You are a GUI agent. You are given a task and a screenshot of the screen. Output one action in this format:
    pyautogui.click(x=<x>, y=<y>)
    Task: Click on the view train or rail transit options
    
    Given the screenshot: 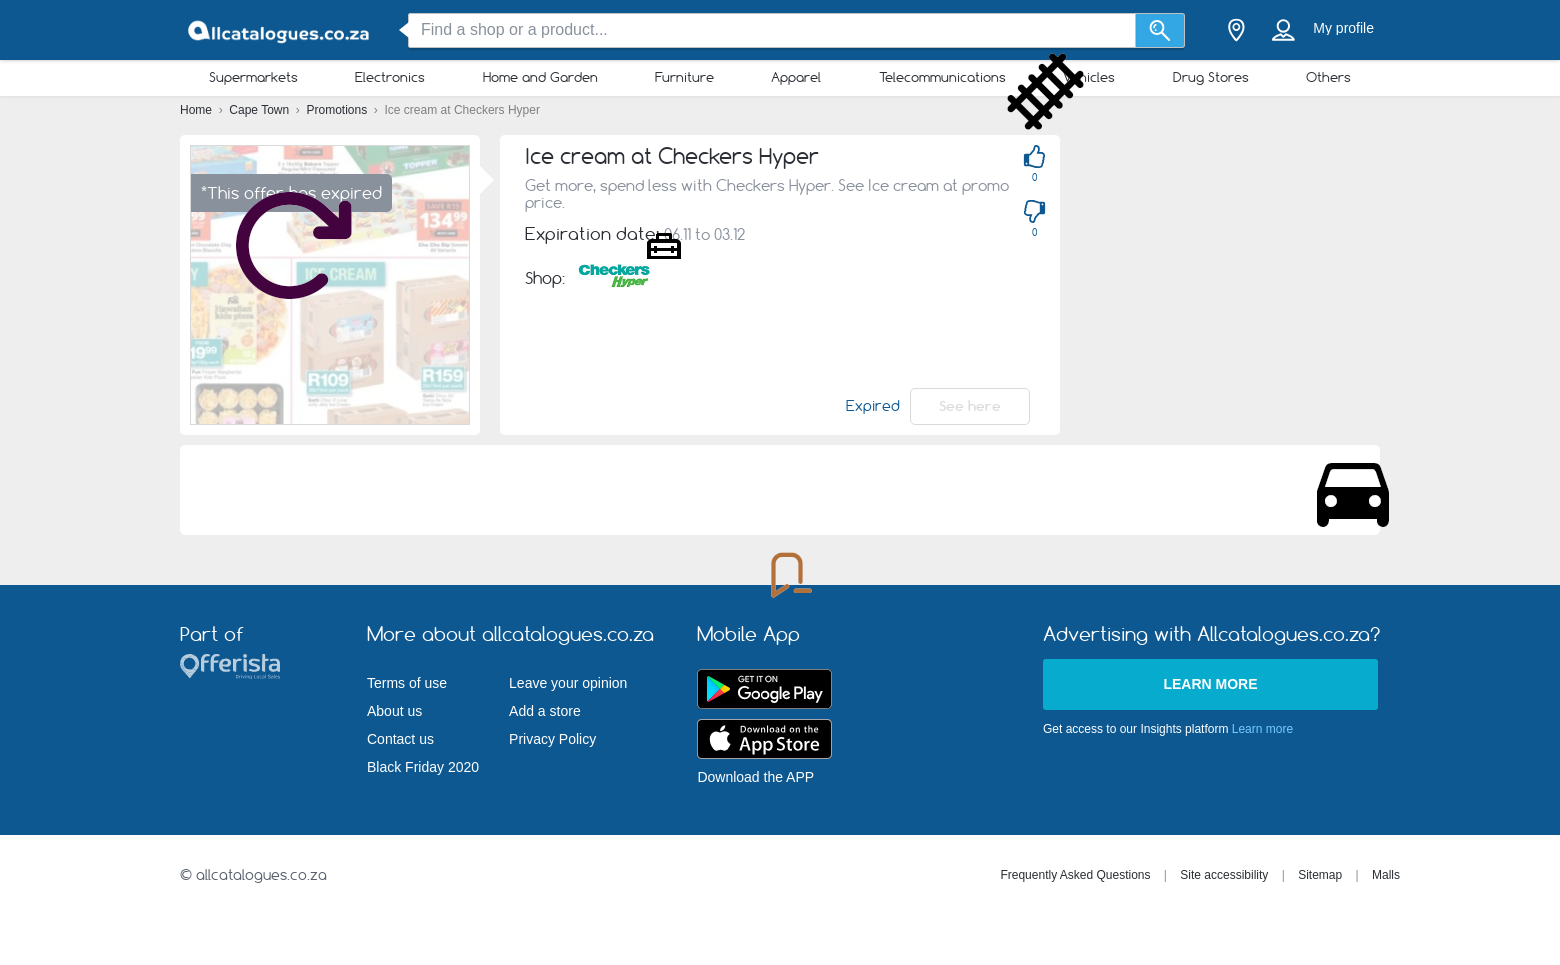 What is the action you would take?
    pyautogui.click(x=1045, y=91)
    